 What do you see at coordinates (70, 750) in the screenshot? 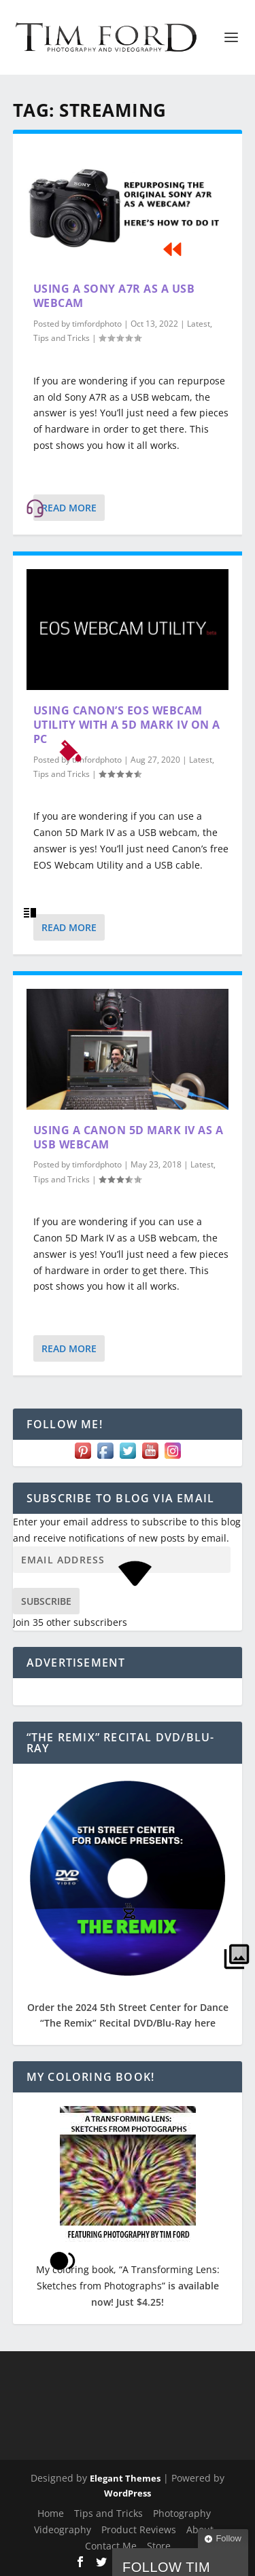
I see `fill an area with color` at bounding box center [70, 750].